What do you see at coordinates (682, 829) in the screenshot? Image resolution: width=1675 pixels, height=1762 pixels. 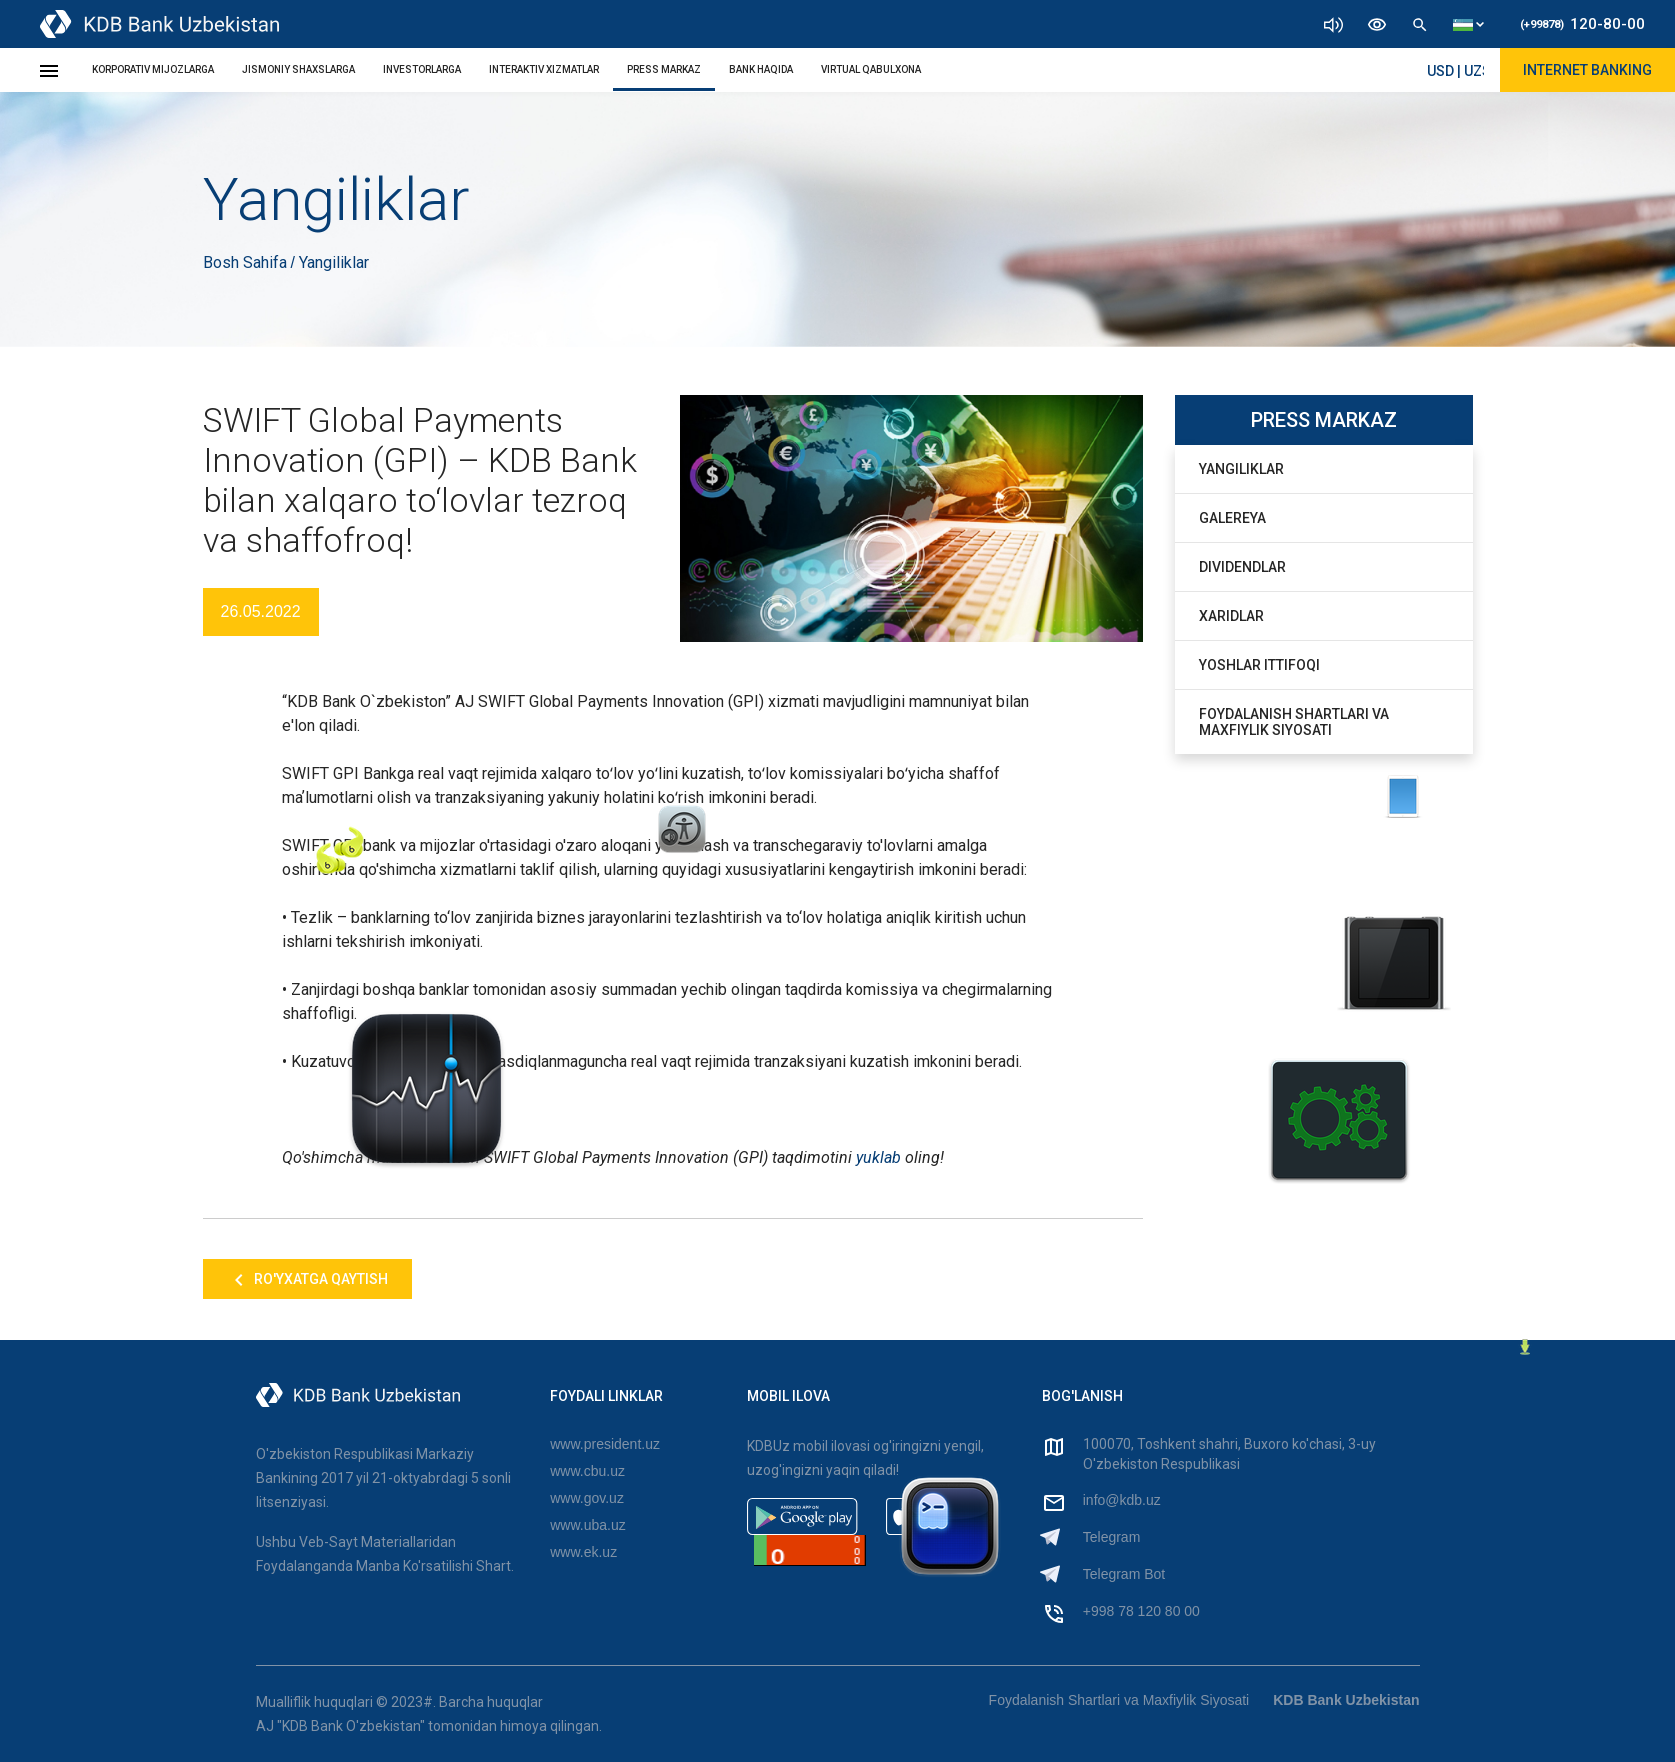 I see `enable voiceover screen reader accessibility` at bounding box center [682, 829].